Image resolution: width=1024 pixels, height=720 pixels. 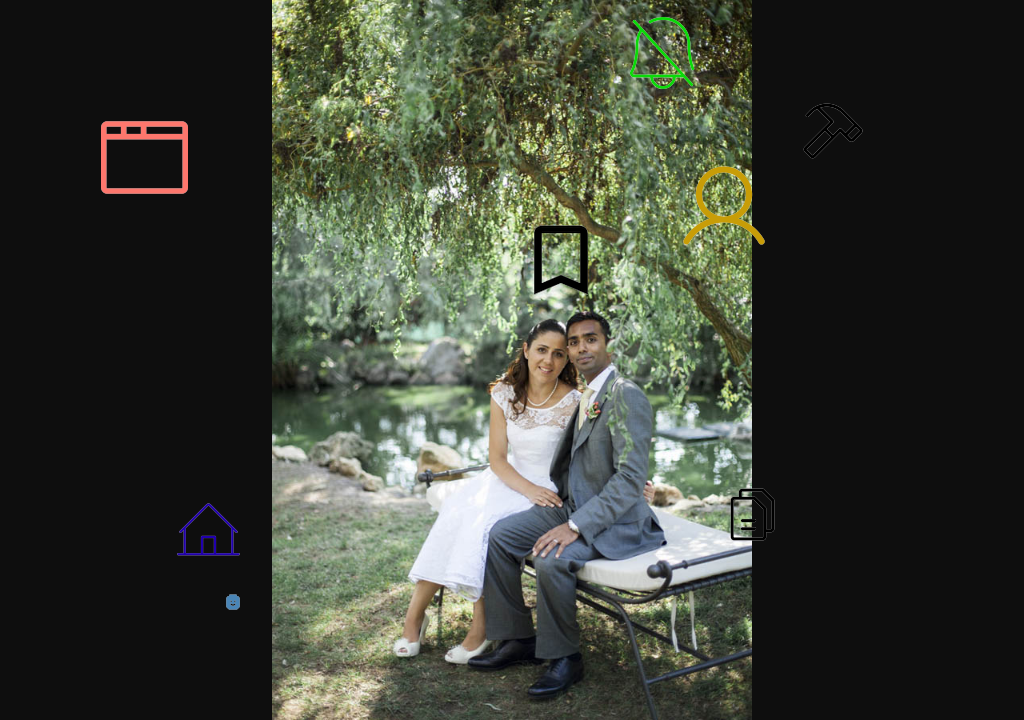 I want to click on save this item for later, so click(x=561, y=260).